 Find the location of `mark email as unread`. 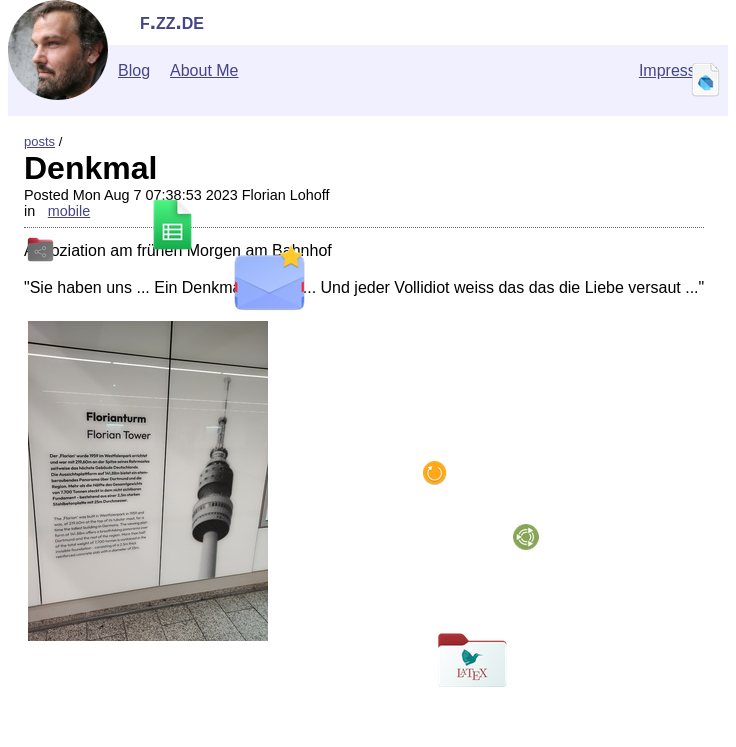

mark email as unread is located at coordinates (269, 282).